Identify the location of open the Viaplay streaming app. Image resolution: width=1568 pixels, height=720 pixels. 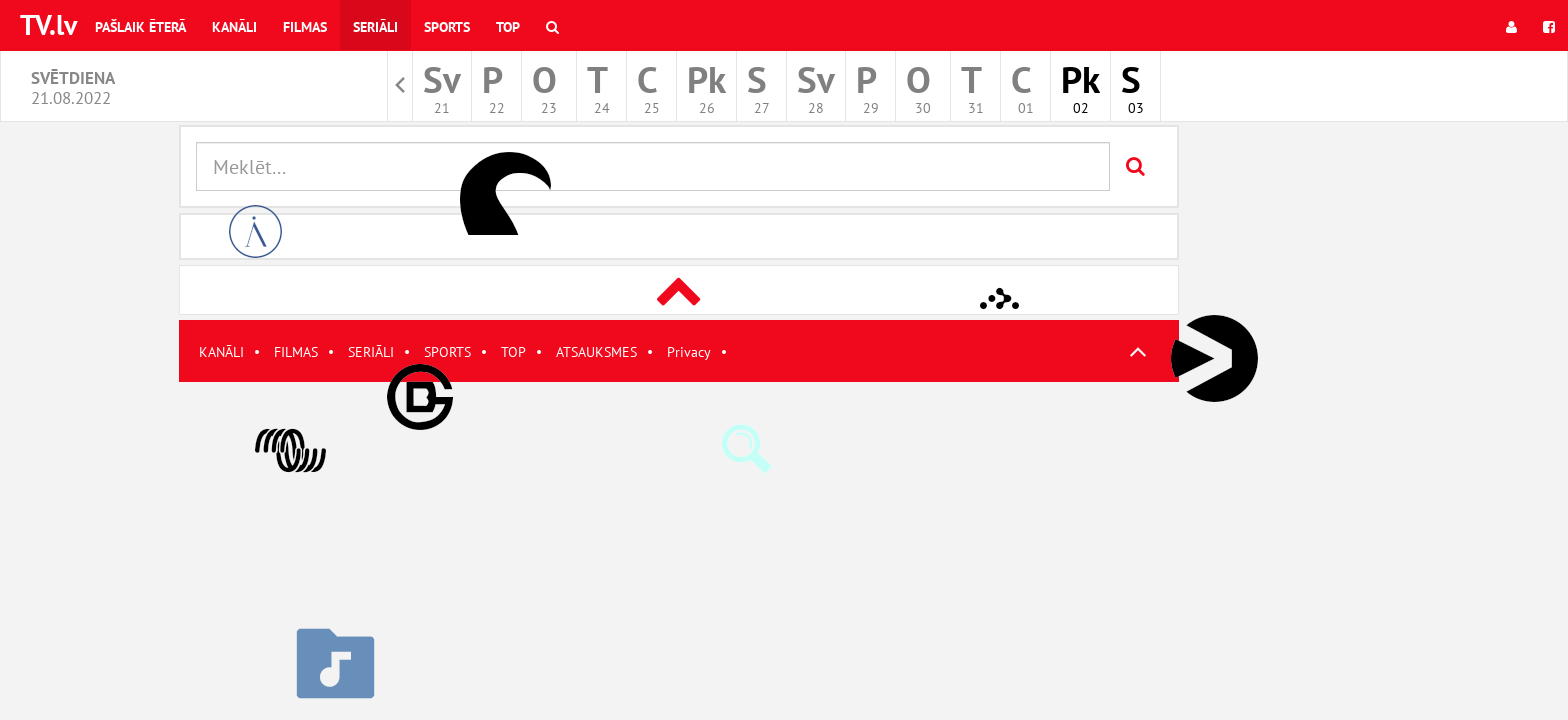
(1214, 358).